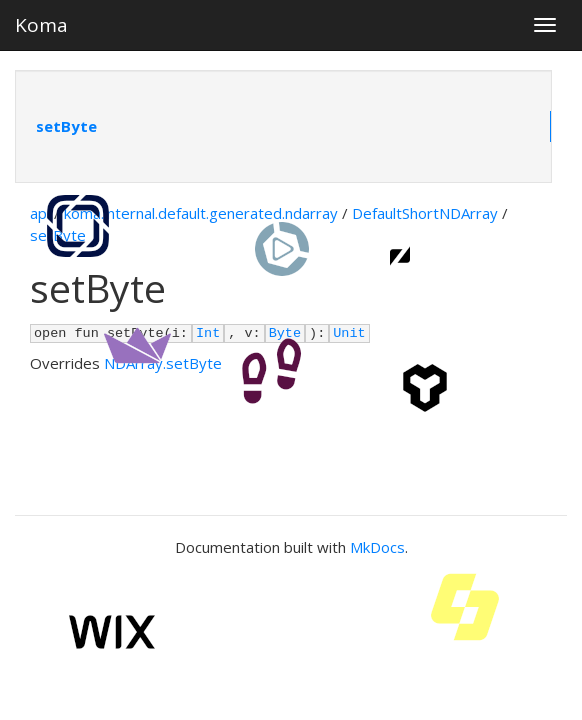  Describe the element at coordinates (269, 371) in the screenshot. I see `view walking directions or pedestrian route` at that location.